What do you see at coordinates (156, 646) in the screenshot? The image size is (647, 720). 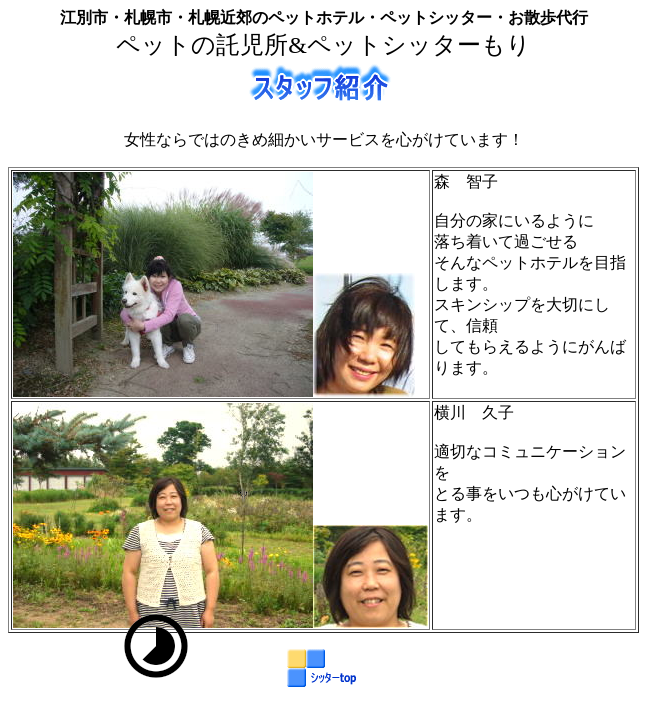 I see `indicates task or download is 50% complete` at bounding box center [156, 646].